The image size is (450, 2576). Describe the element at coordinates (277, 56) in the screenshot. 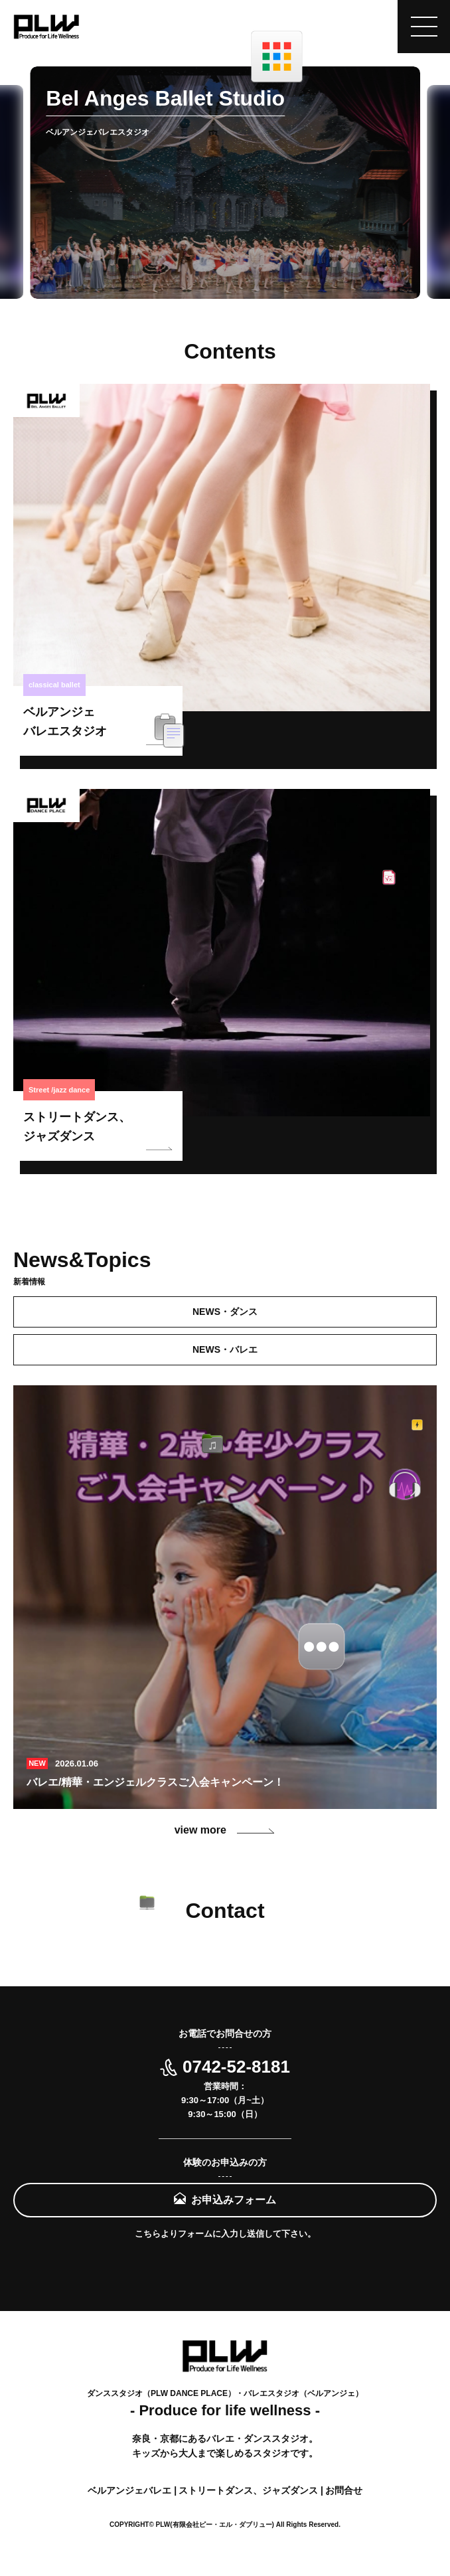

I see `open color palette or theme settings` at that location.